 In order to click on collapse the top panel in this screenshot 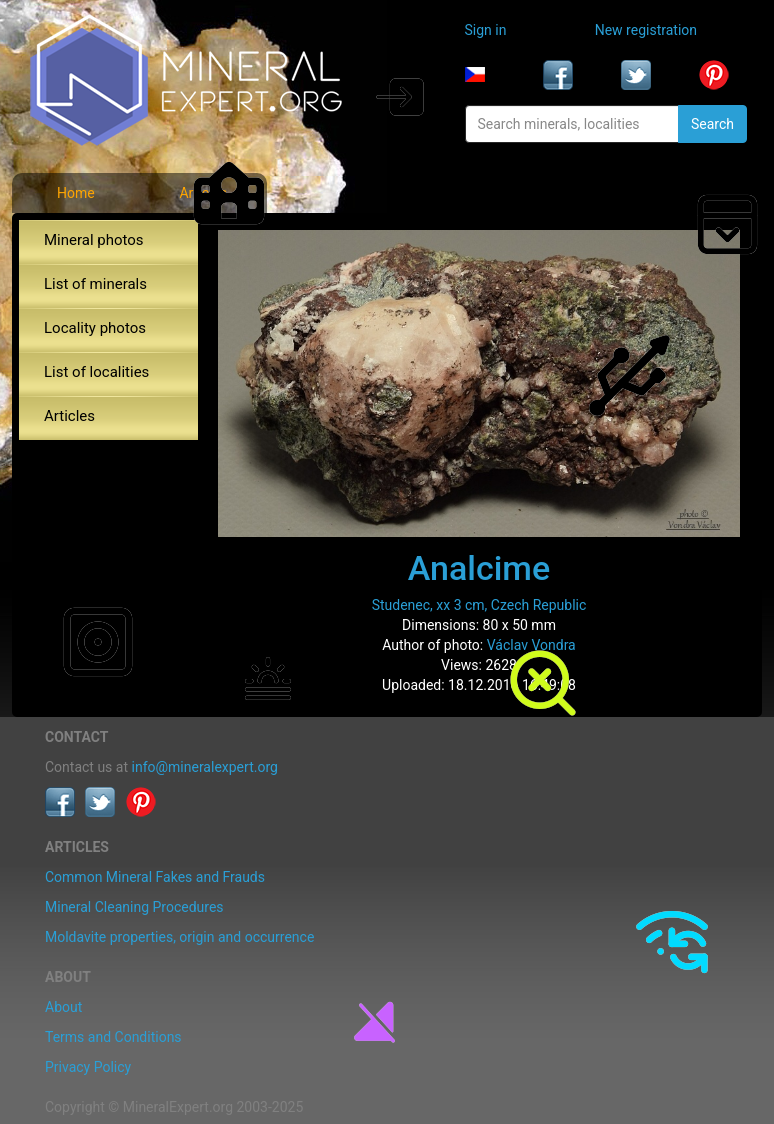, I will do `click(727, 224)`.